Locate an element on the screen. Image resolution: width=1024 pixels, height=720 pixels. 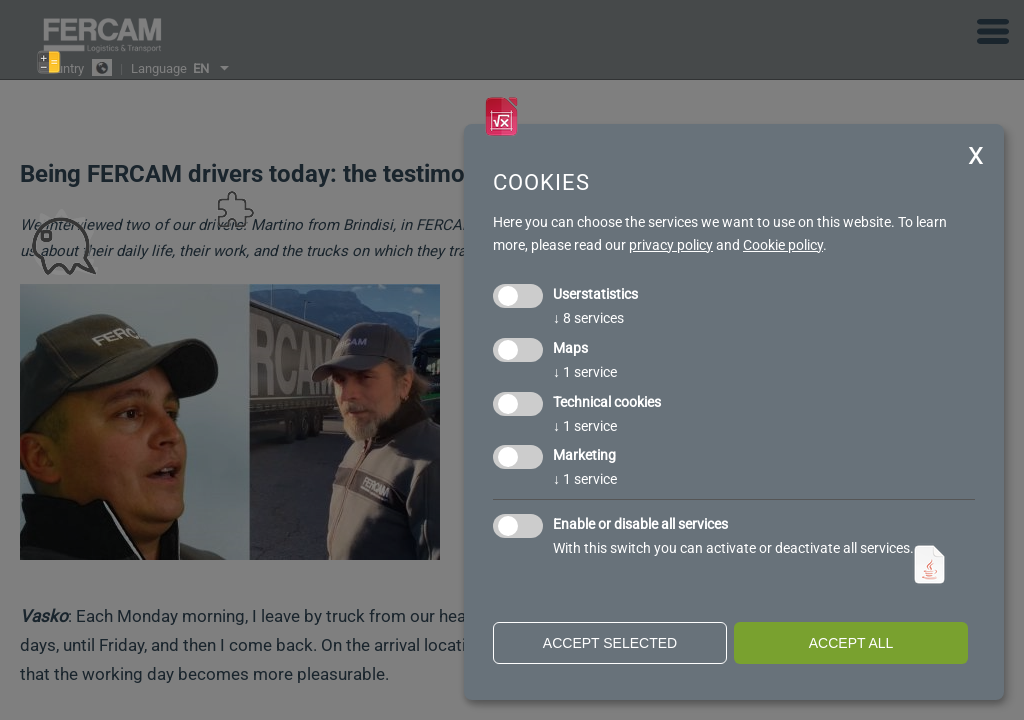
open dino messaging app is located at coordinates (65, 242).